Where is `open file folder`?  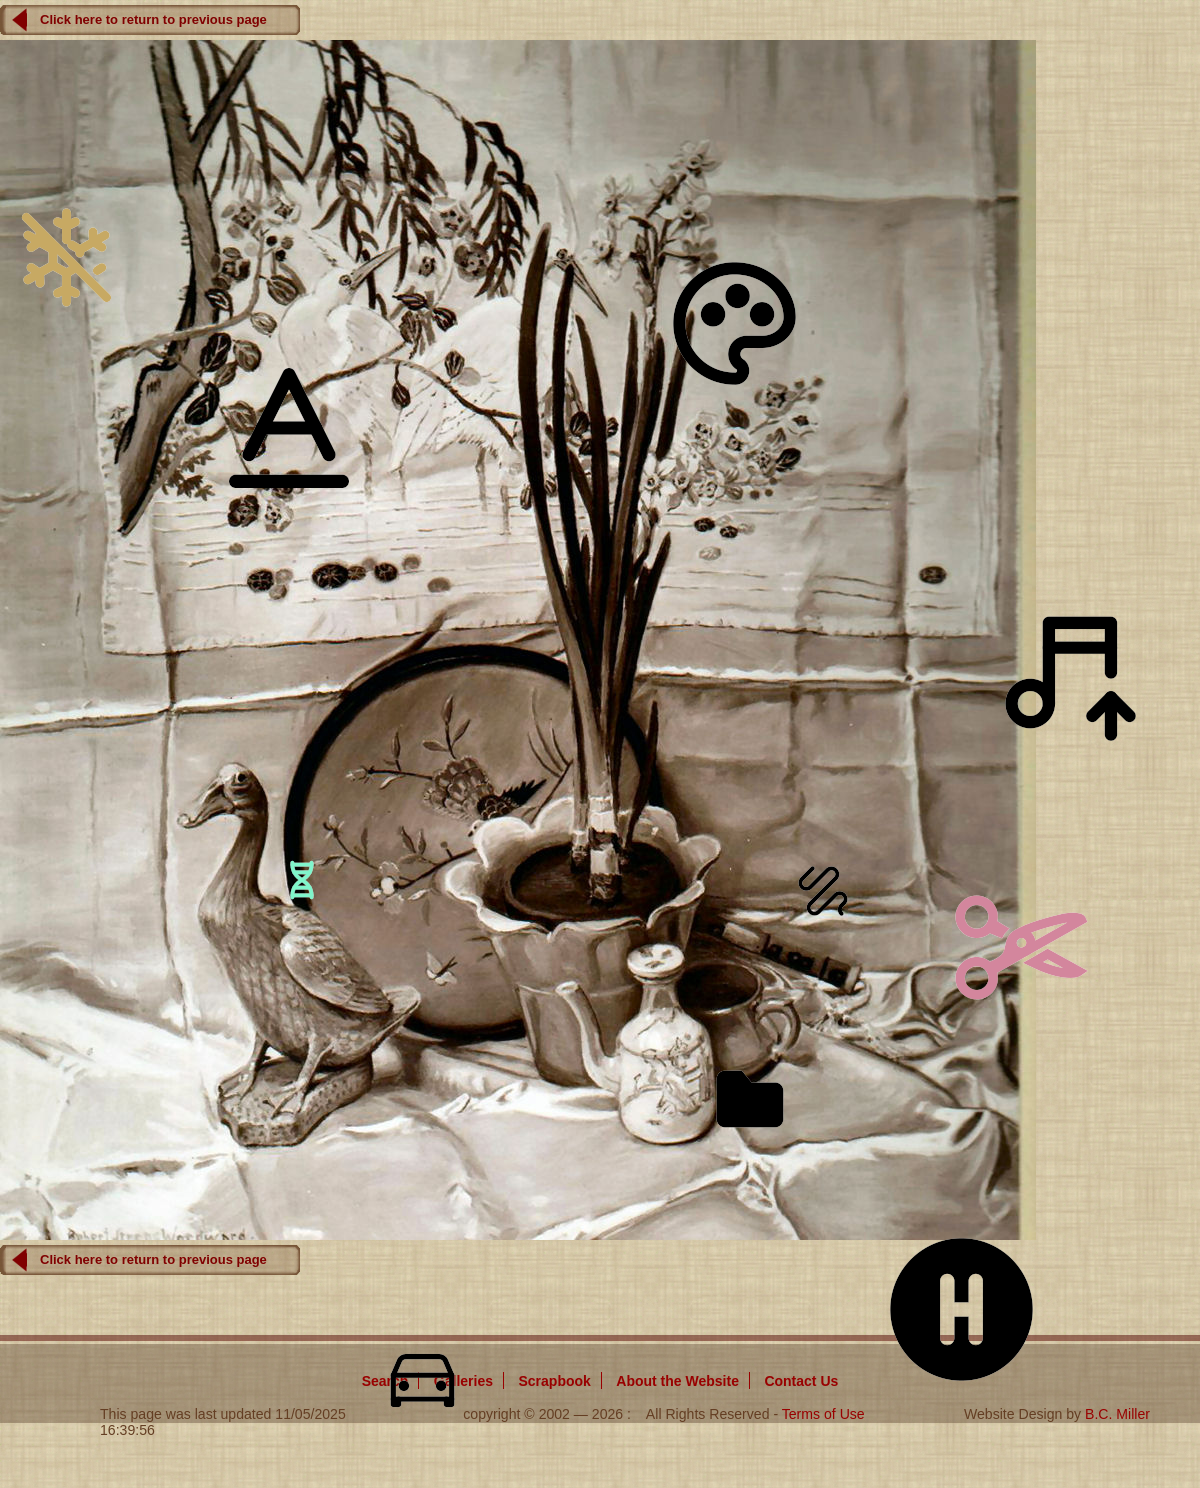 open file folder is located at coordinates (750, 1099).